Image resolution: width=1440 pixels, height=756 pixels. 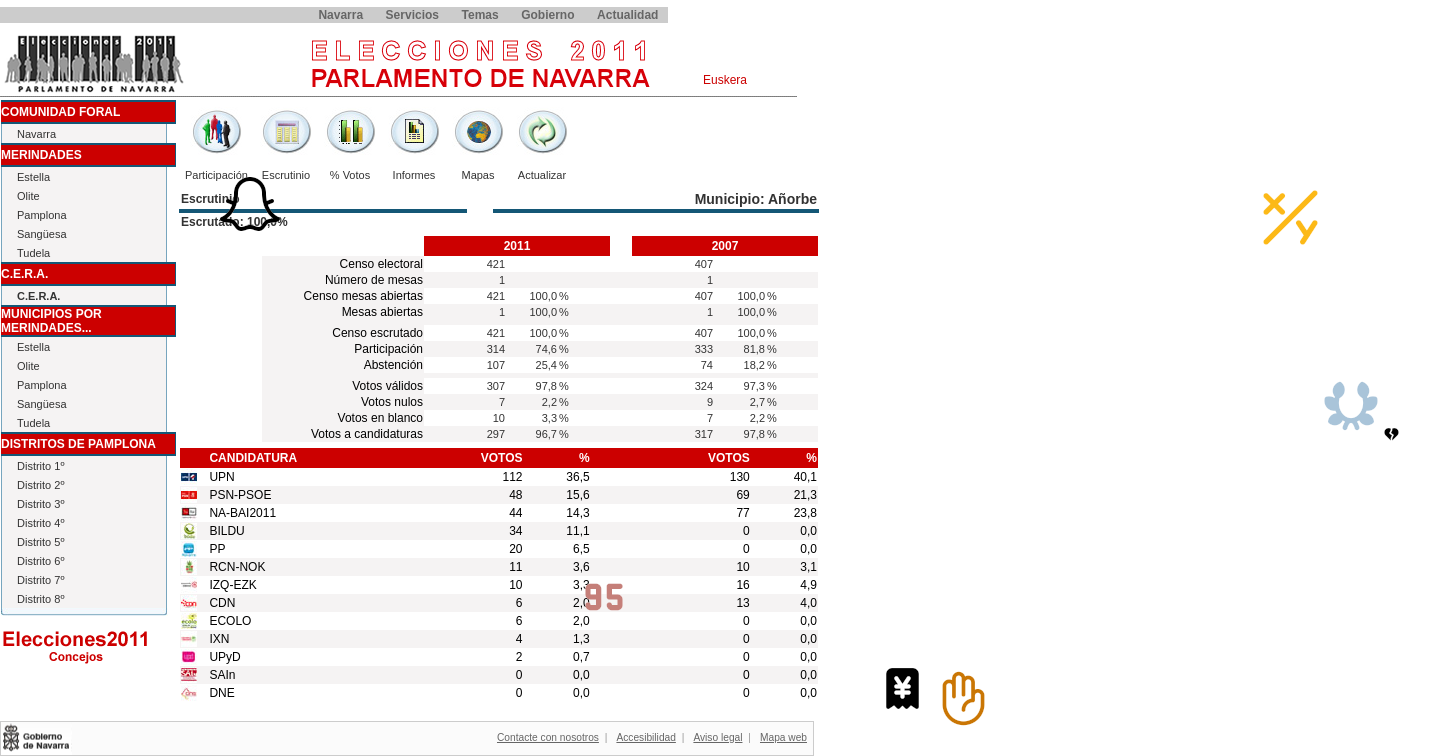 What do you see at coordinates (250, 205) in the screenshot?
I see `open Snapchat app` at bounding box center [250, 205].